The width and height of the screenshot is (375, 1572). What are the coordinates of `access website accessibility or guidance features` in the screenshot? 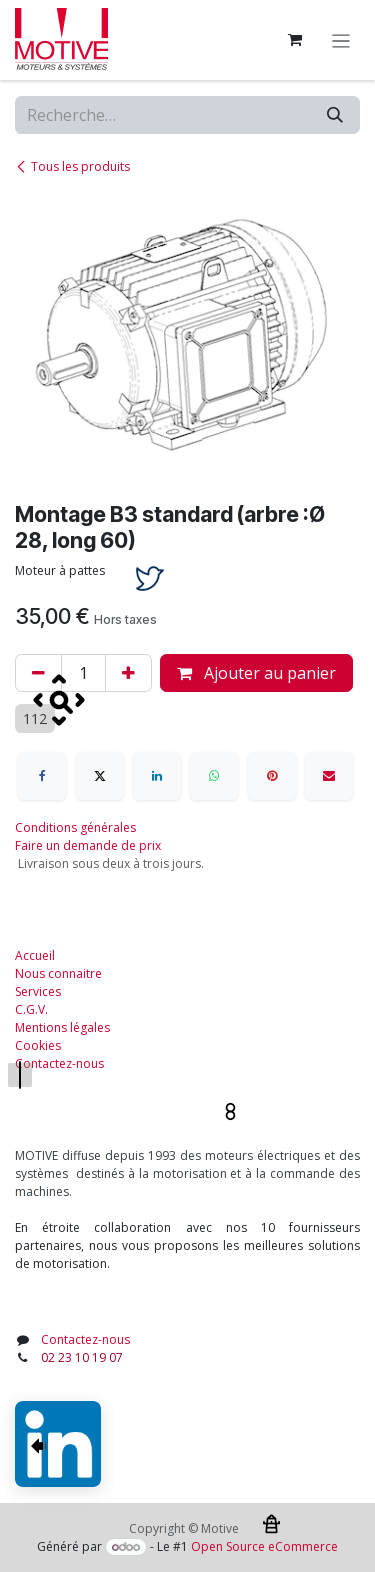 It's located at (271, 1524).